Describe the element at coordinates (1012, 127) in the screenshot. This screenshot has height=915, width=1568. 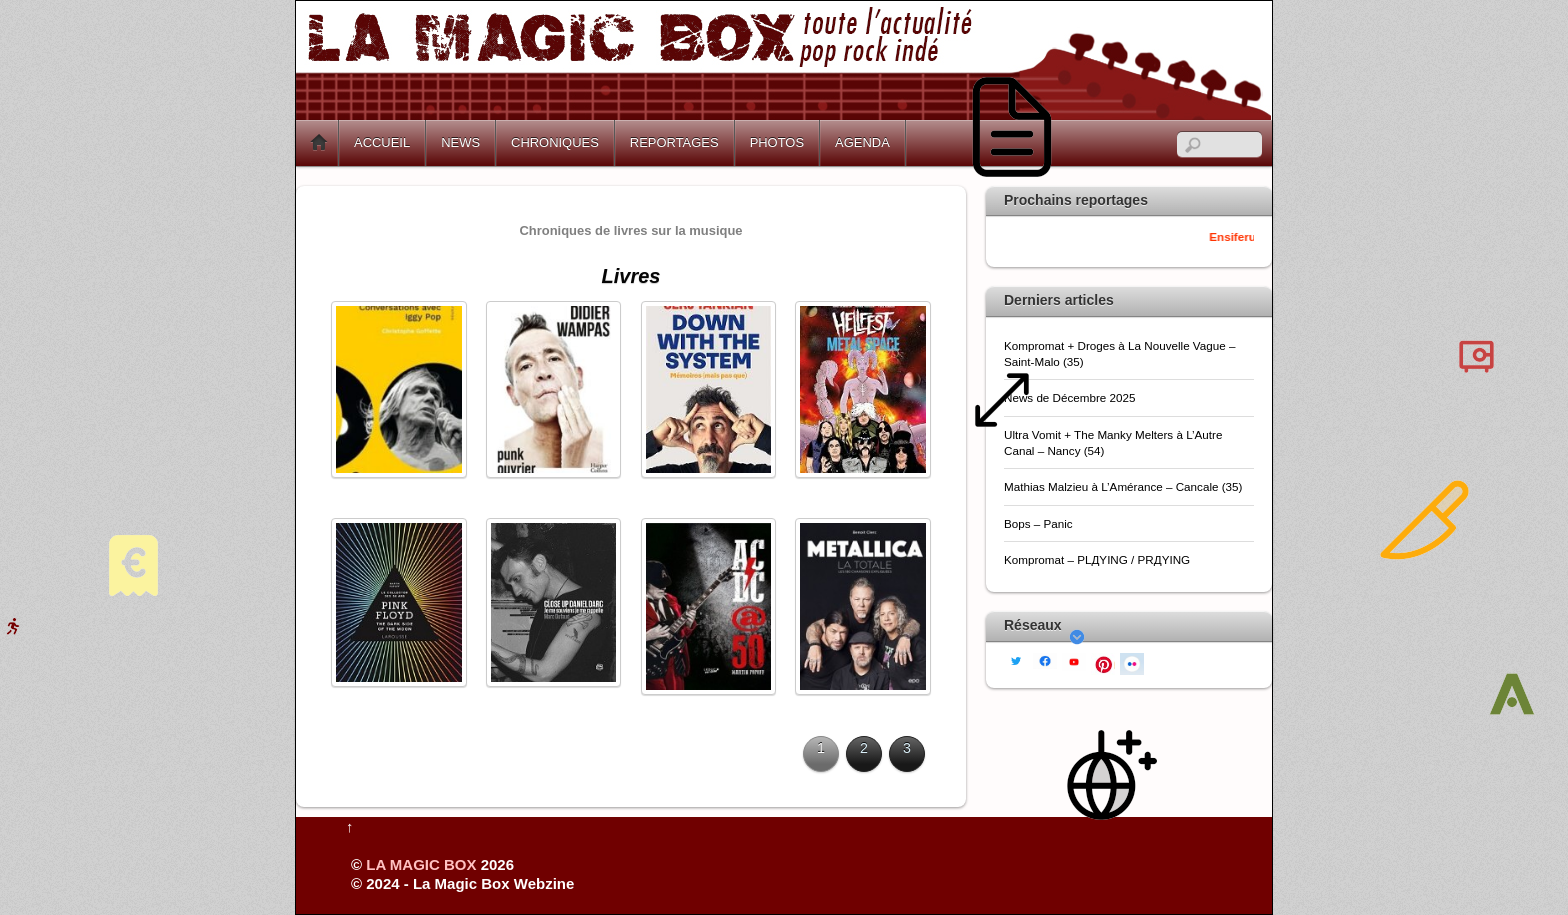
I see `view document details` at that location.